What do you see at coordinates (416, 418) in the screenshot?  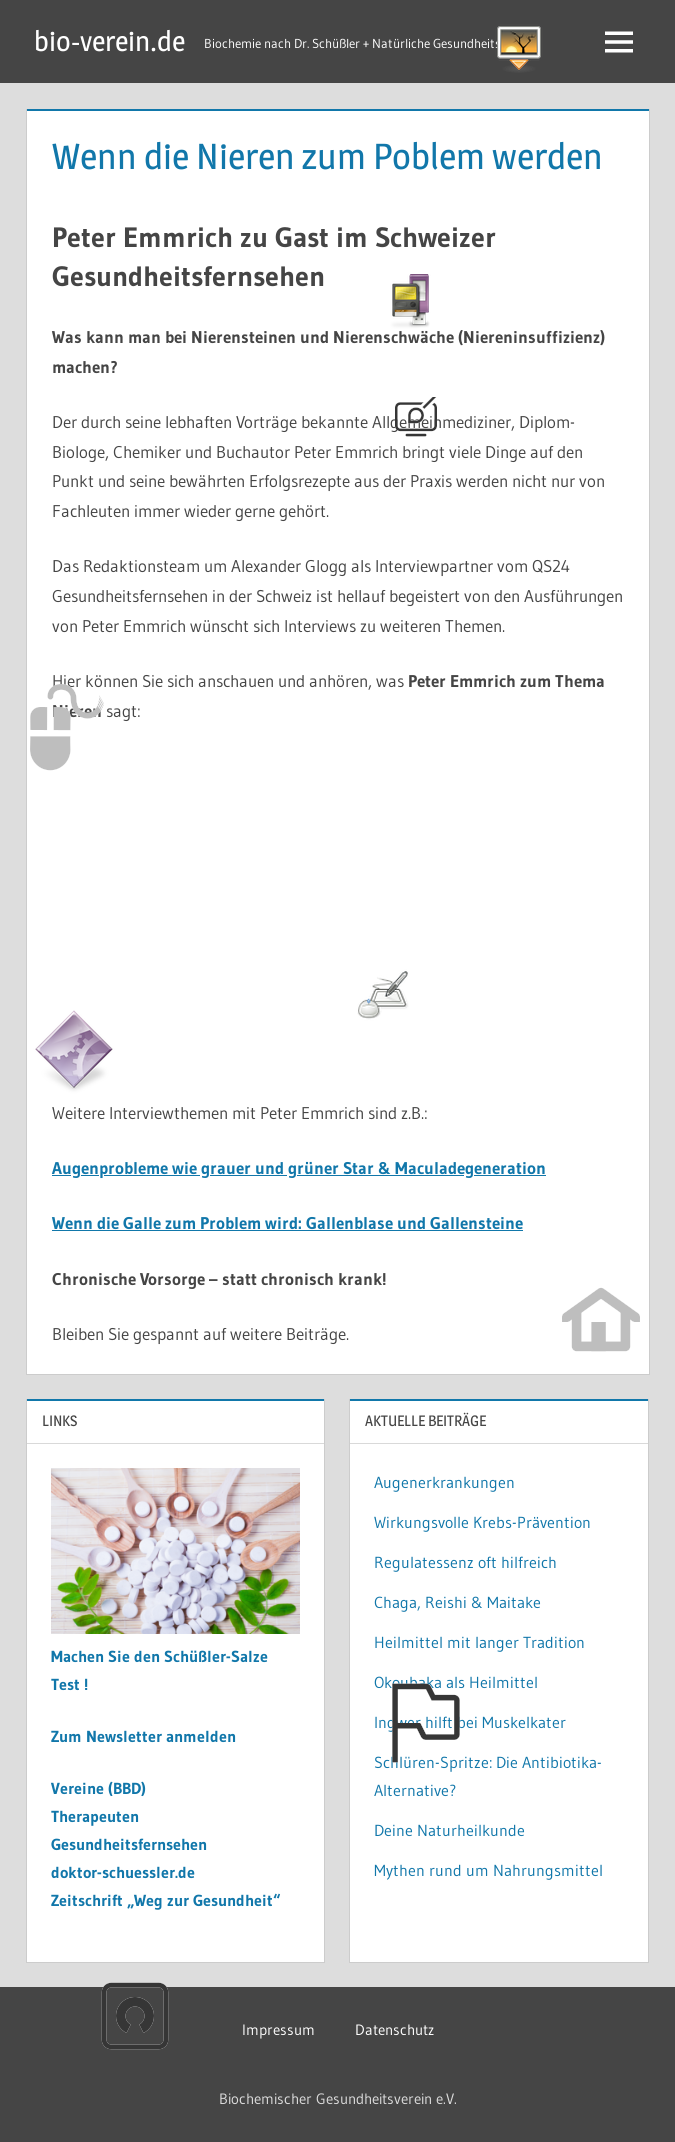 I see `customize display and theme settings` at bounding box center [416, 418].